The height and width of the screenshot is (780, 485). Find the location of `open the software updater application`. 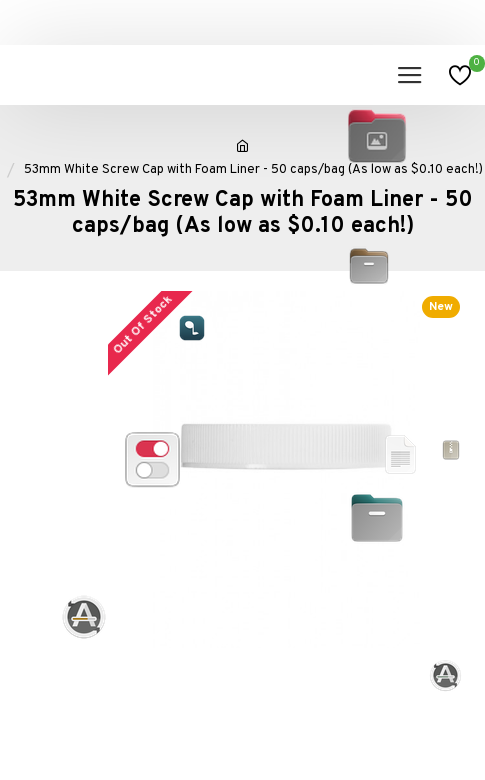

open the software updater application is located at coordinates (445, 675).